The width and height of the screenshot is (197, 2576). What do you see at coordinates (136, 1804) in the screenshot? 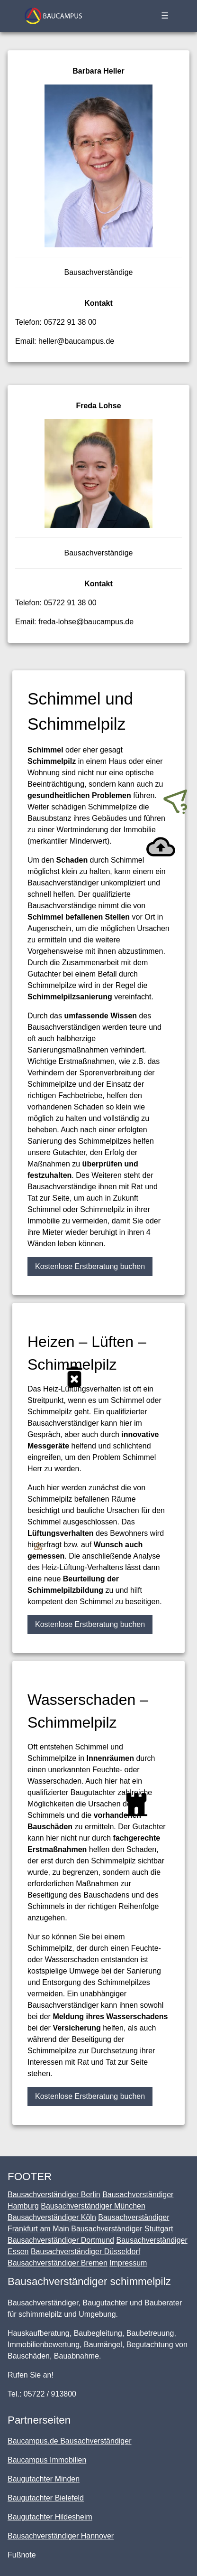
I see `access castle or fortress-themed game features` at bounding box center [136, 1804].